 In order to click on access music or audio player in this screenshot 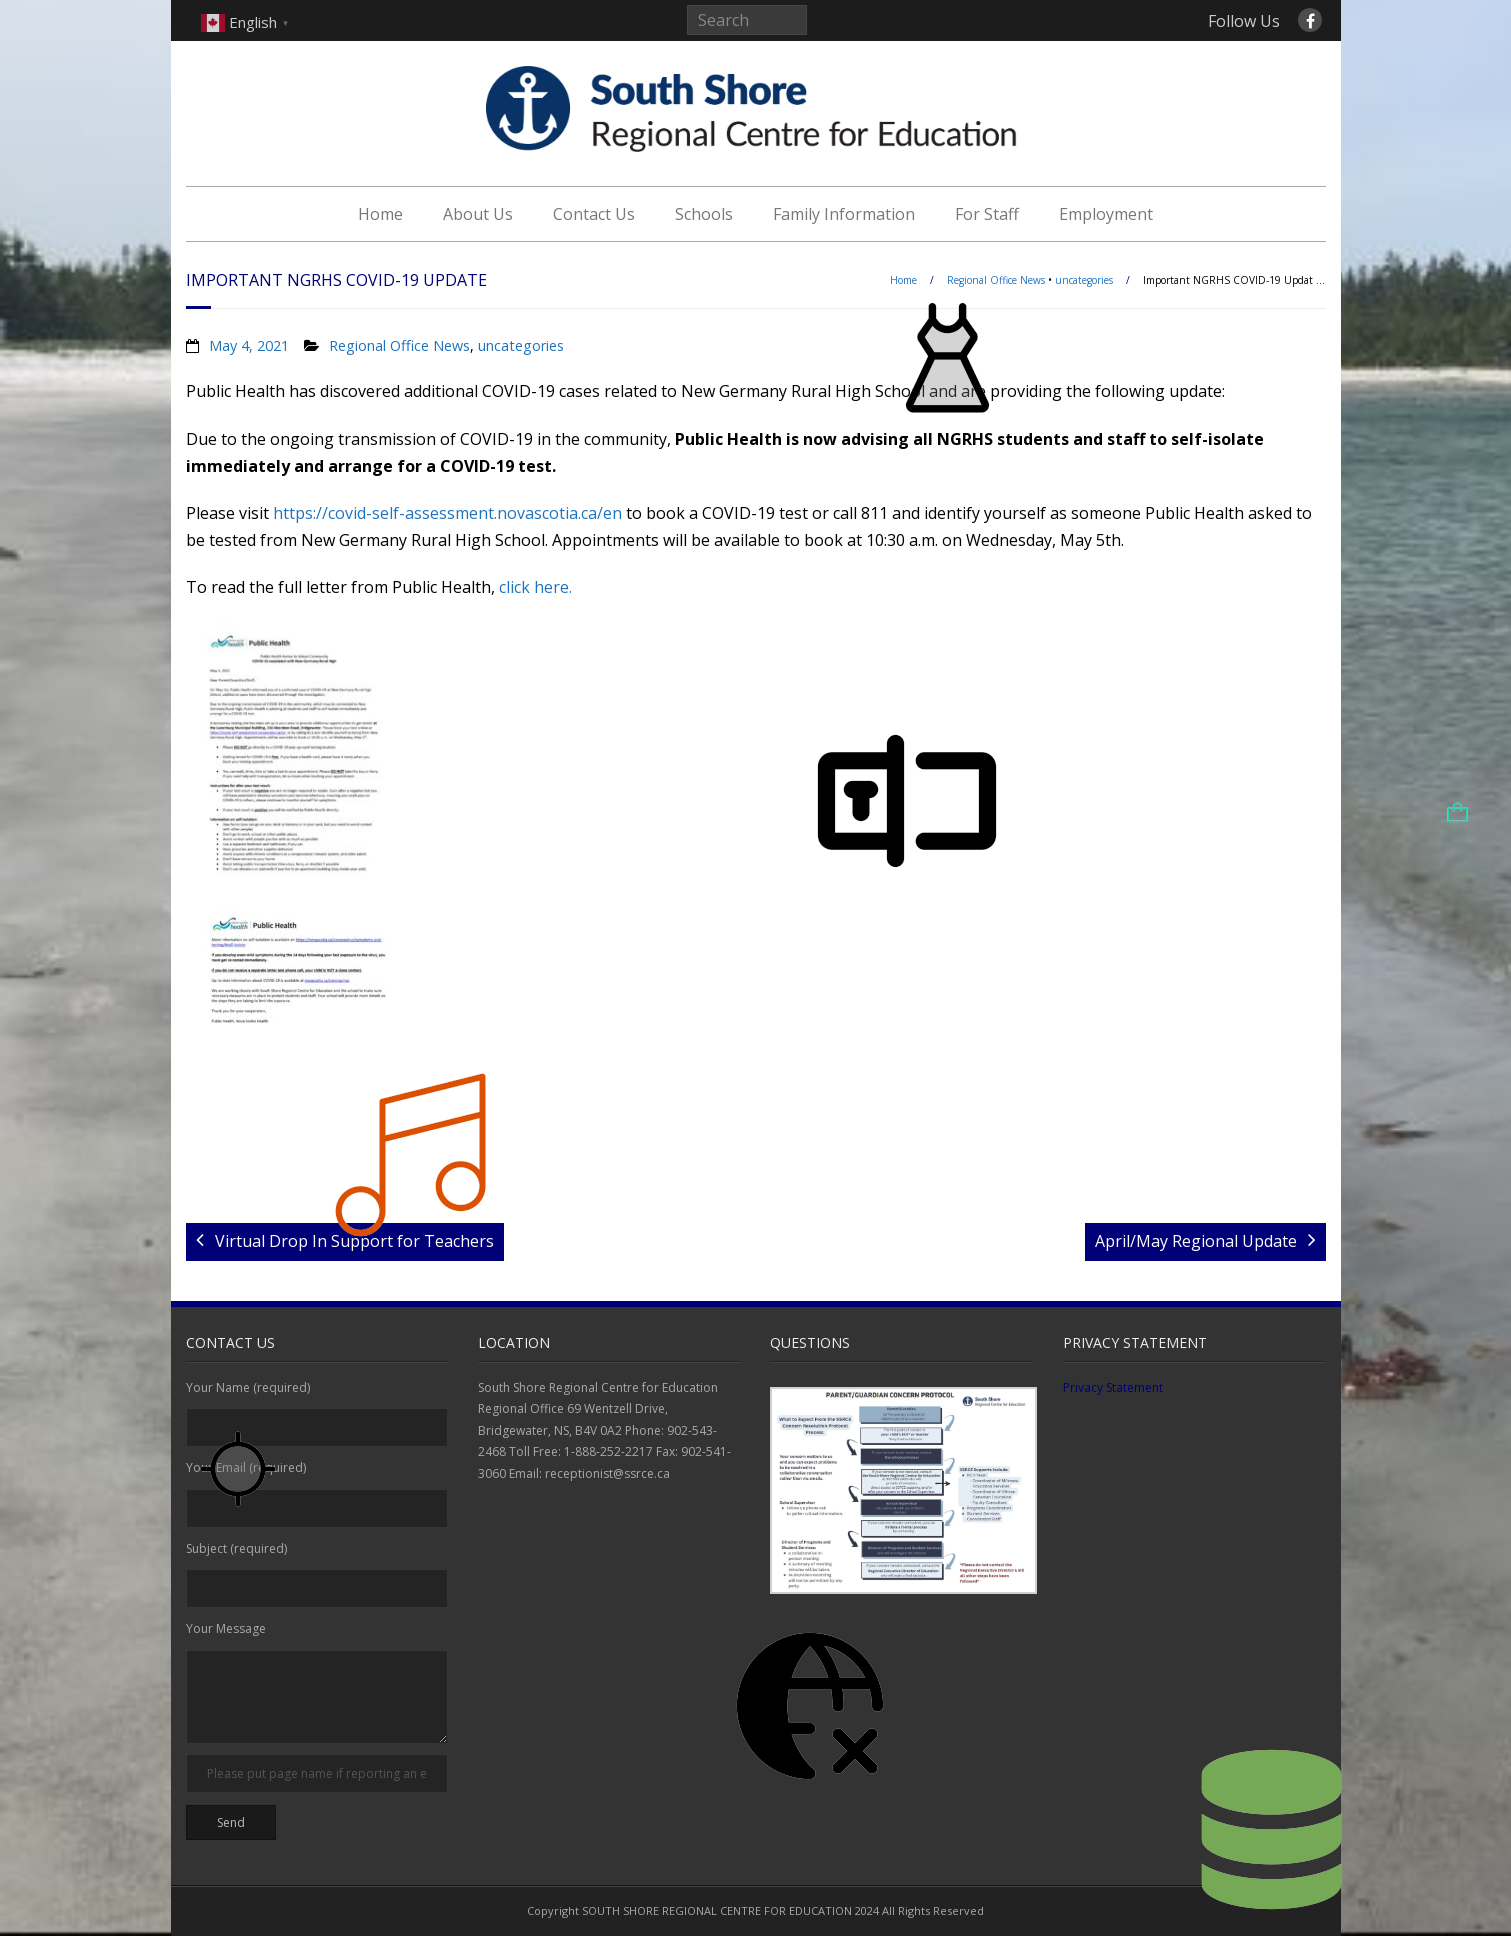, I will do `click(420, 1158)`.